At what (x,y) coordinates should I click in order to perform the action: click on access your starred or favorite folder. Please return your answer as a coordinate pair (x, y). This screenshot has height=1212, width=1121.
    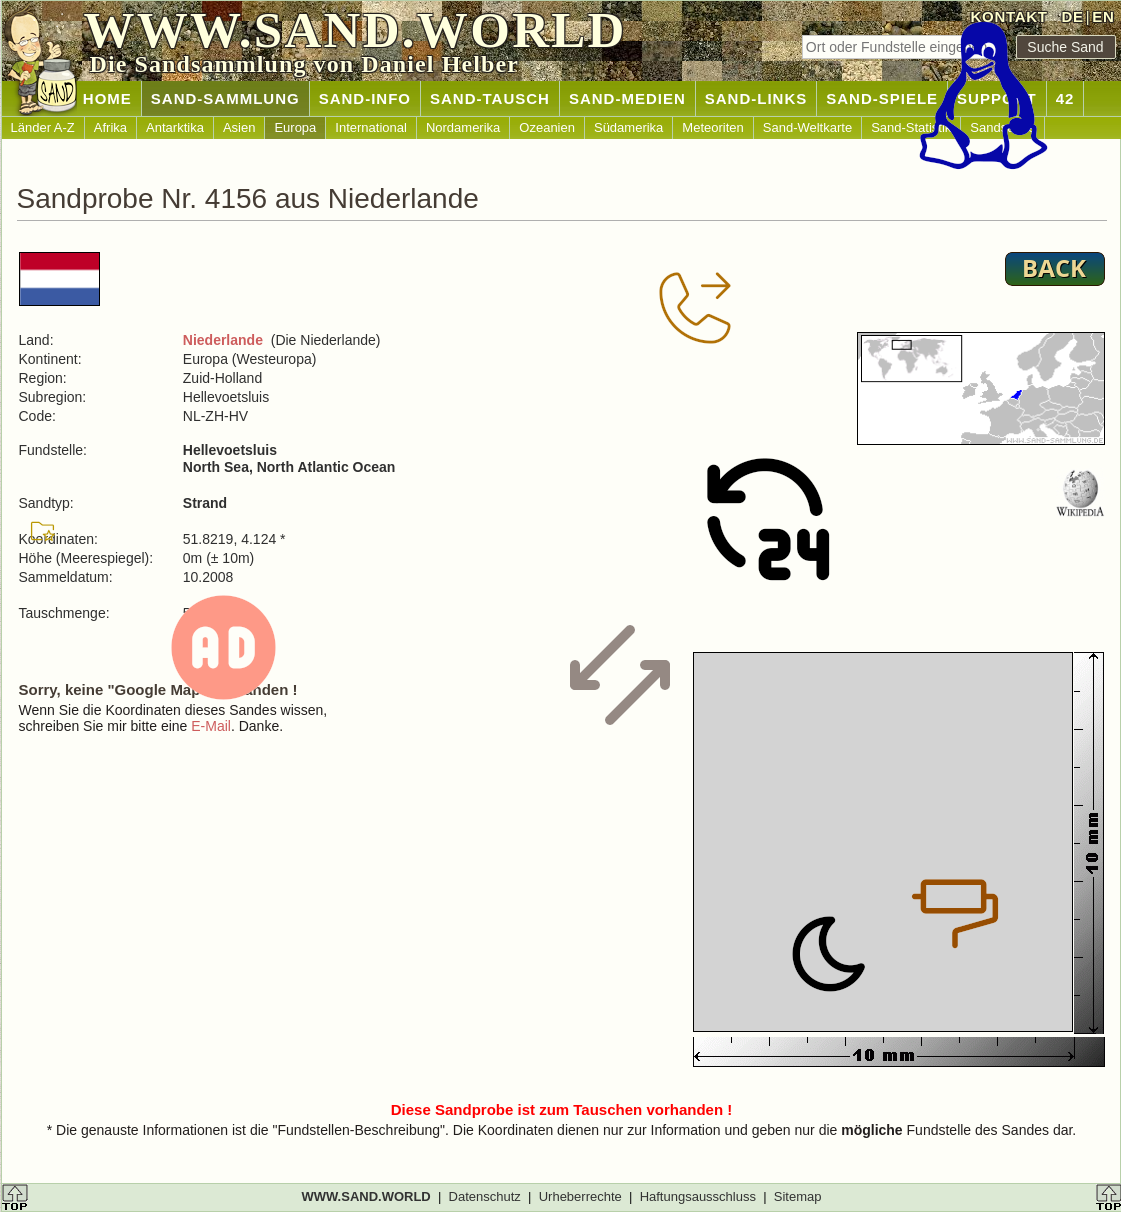
    Looking at the image, I should click on (42, 530).